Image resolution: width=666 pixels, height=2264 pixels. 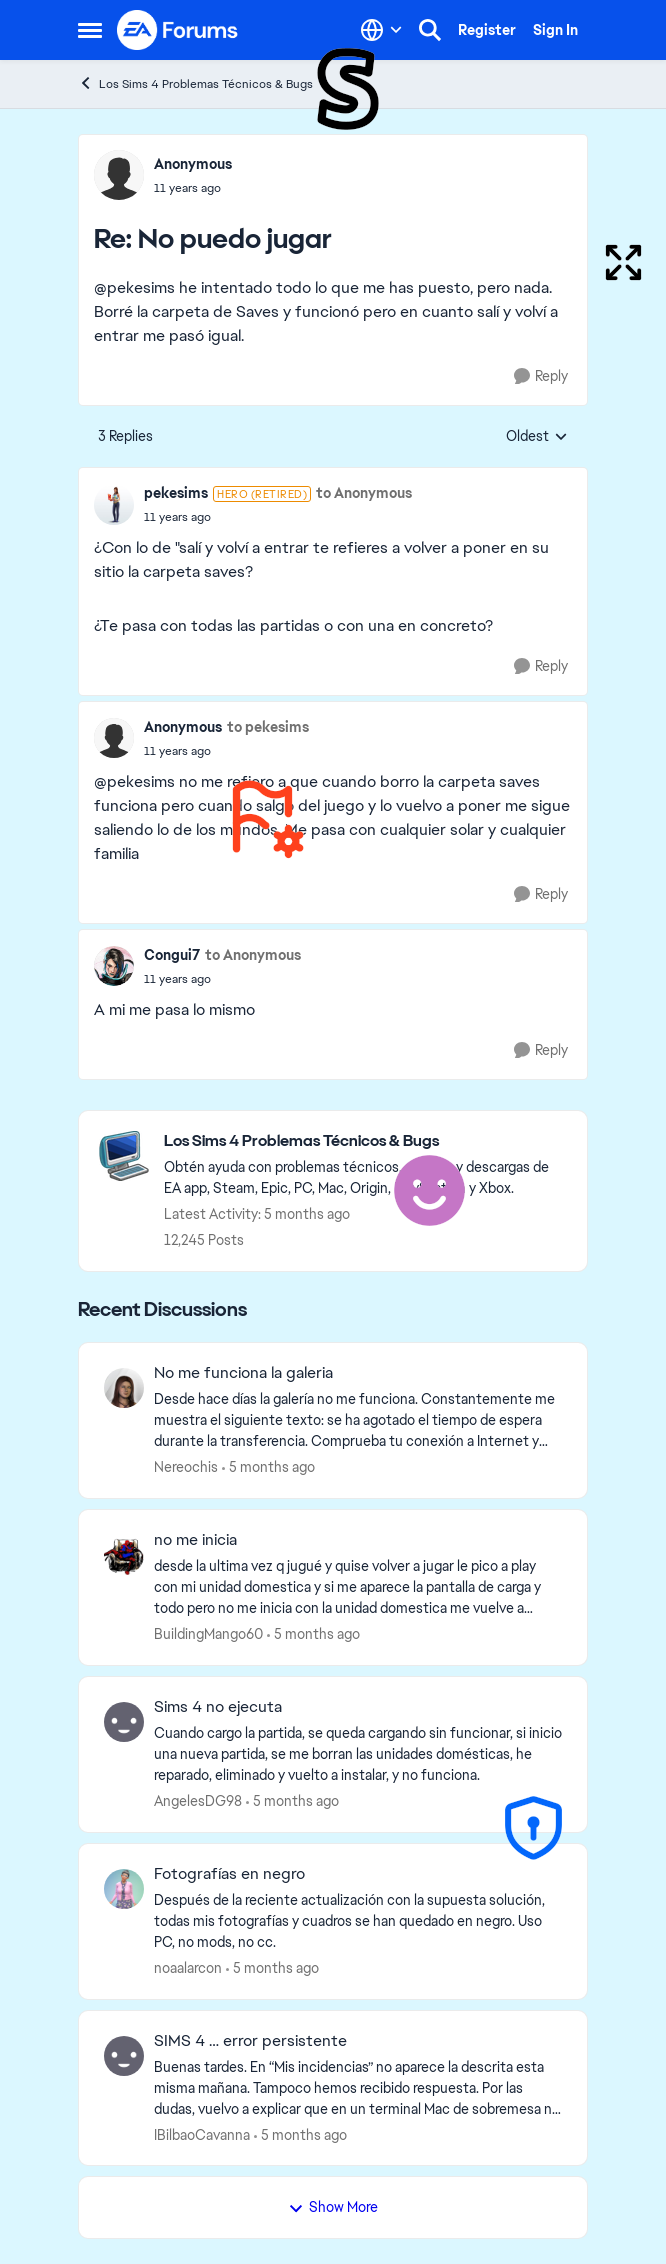 What do you see at coordinates (346, 89) in the screenshot?
I see `connect to Stripe payment services` at bounding box center [346, 89].